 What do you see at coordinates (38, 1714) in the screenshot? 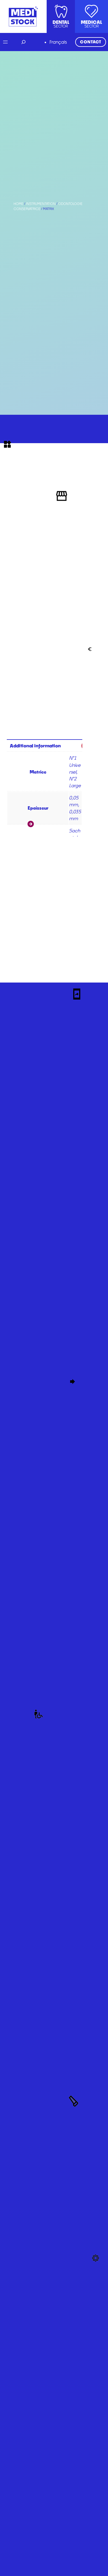
I see `wheelchair accessible pickup location` at bounding box center [38, 1714].